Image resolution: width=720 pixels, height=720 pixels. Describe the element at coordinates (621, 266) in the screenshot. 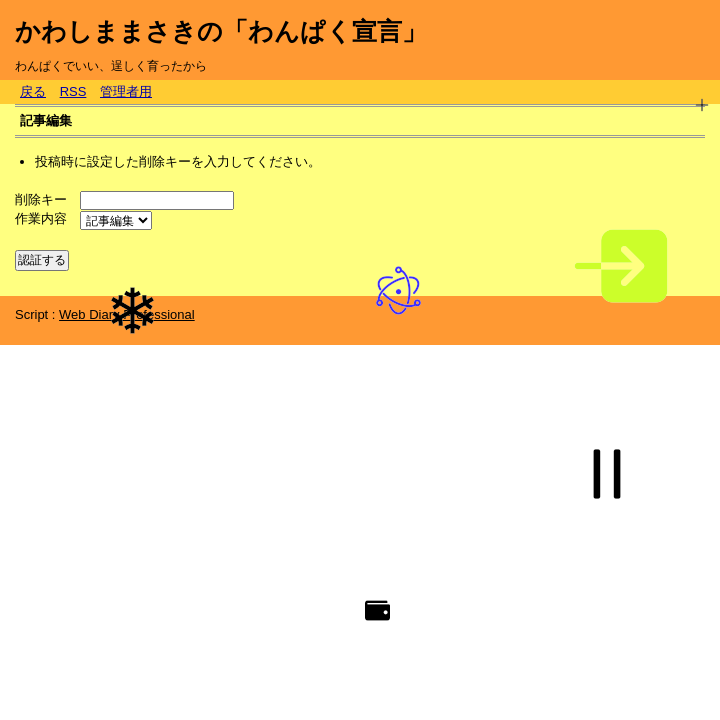

I see `log in or sign in to your account` at that location.